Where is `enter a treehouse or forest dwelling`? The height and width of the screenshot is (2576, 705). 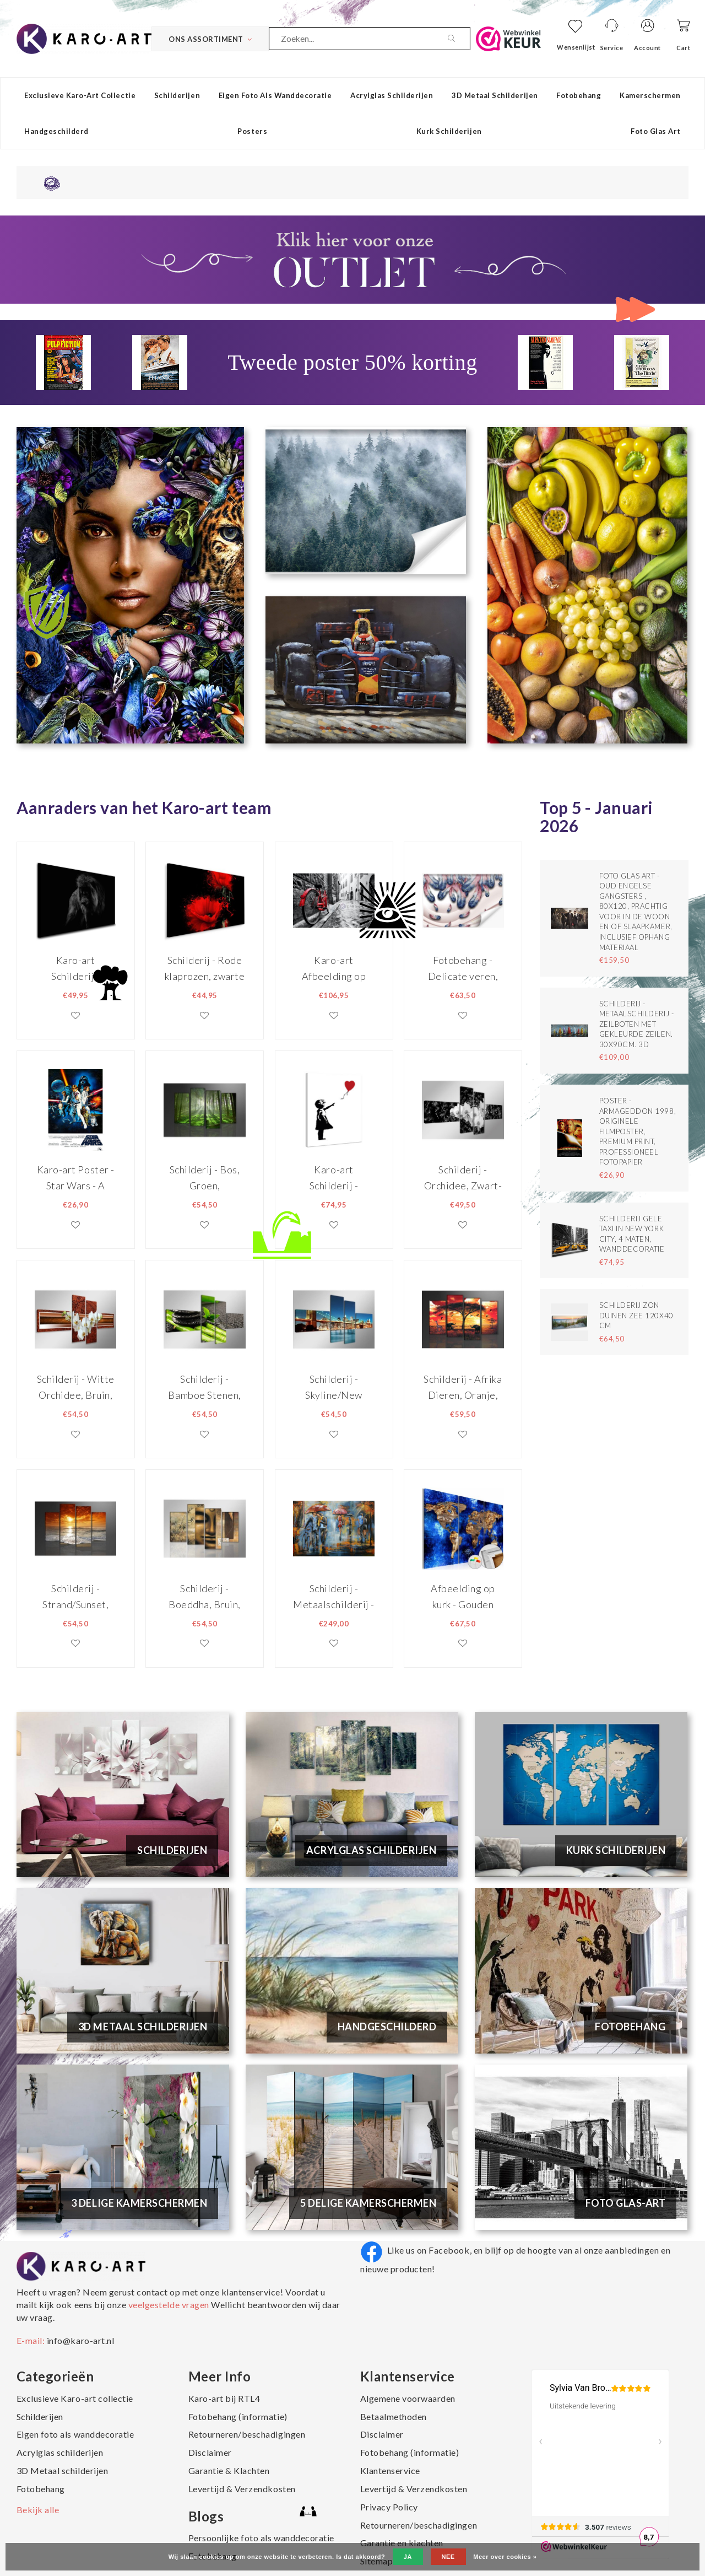 enter a treehouse or forest dwelling is located at coordinates (110, 982).